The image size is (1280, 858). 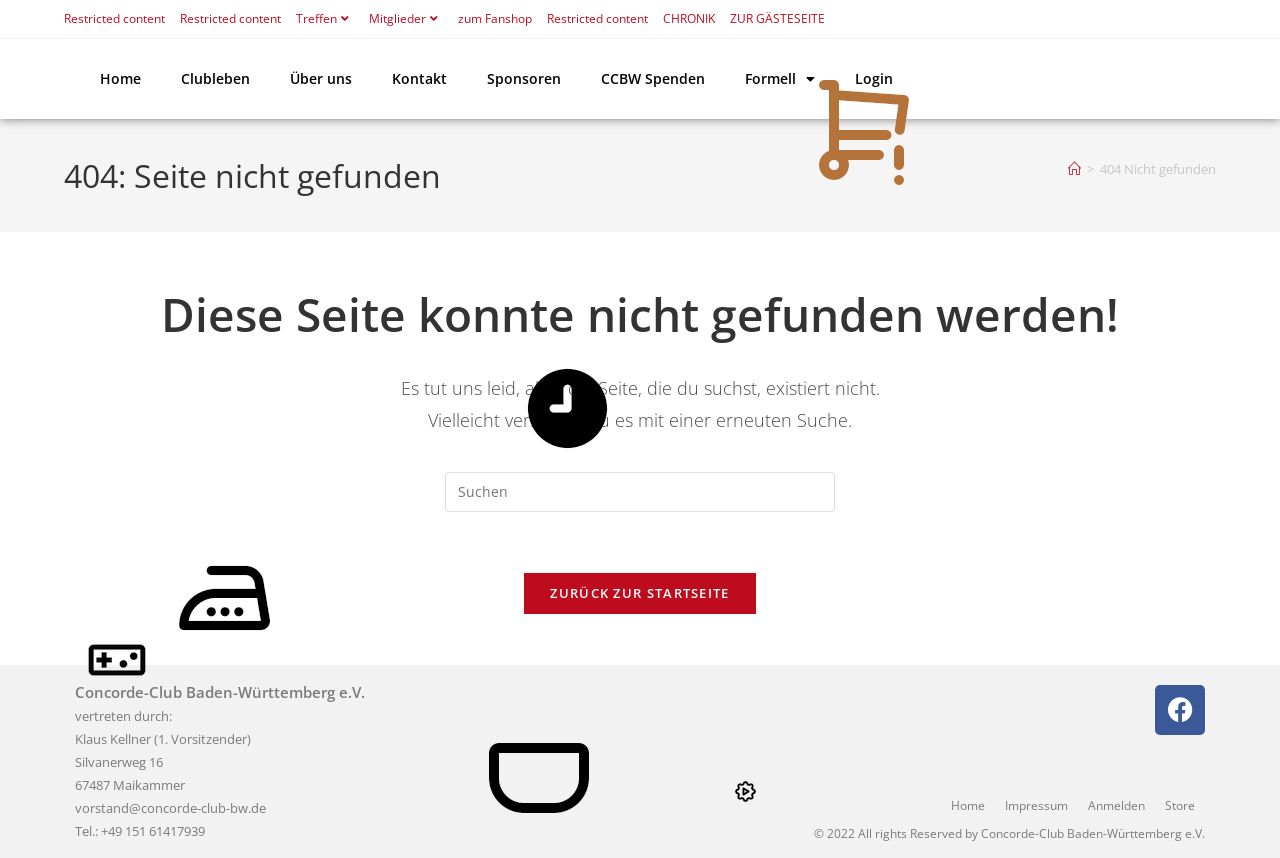 What do you see at coordinates (864, 130) in the screenshot?
I see `cart requires attention or has an issue` at bounding box center [864, 130].